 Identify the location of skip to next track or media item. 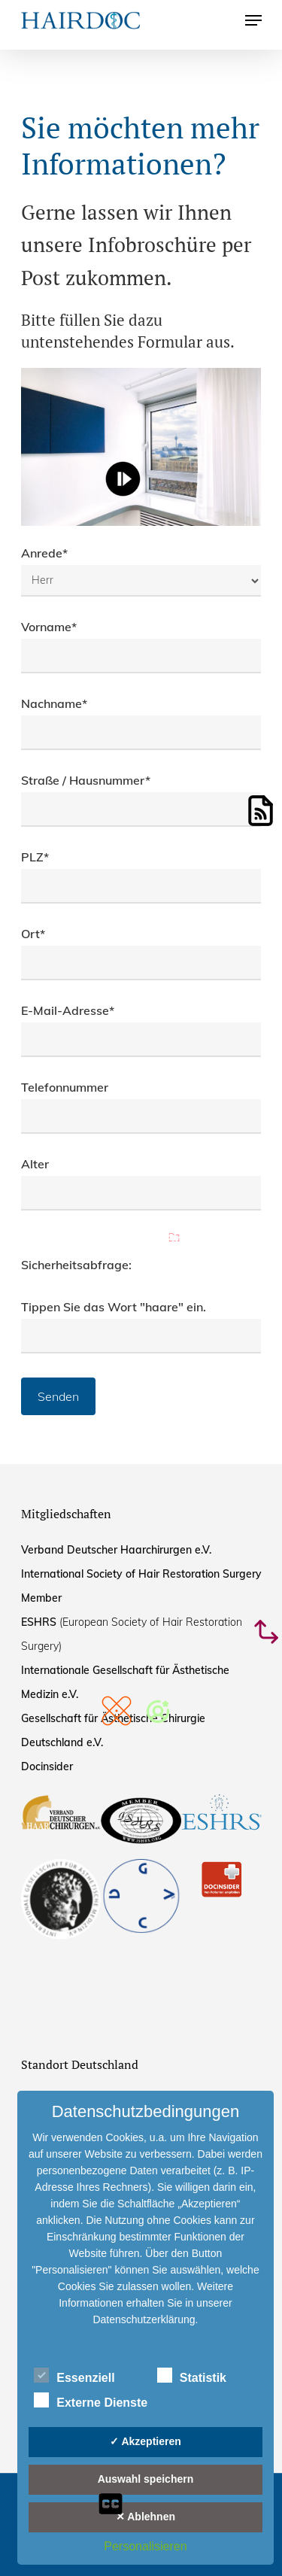
(123, 478).